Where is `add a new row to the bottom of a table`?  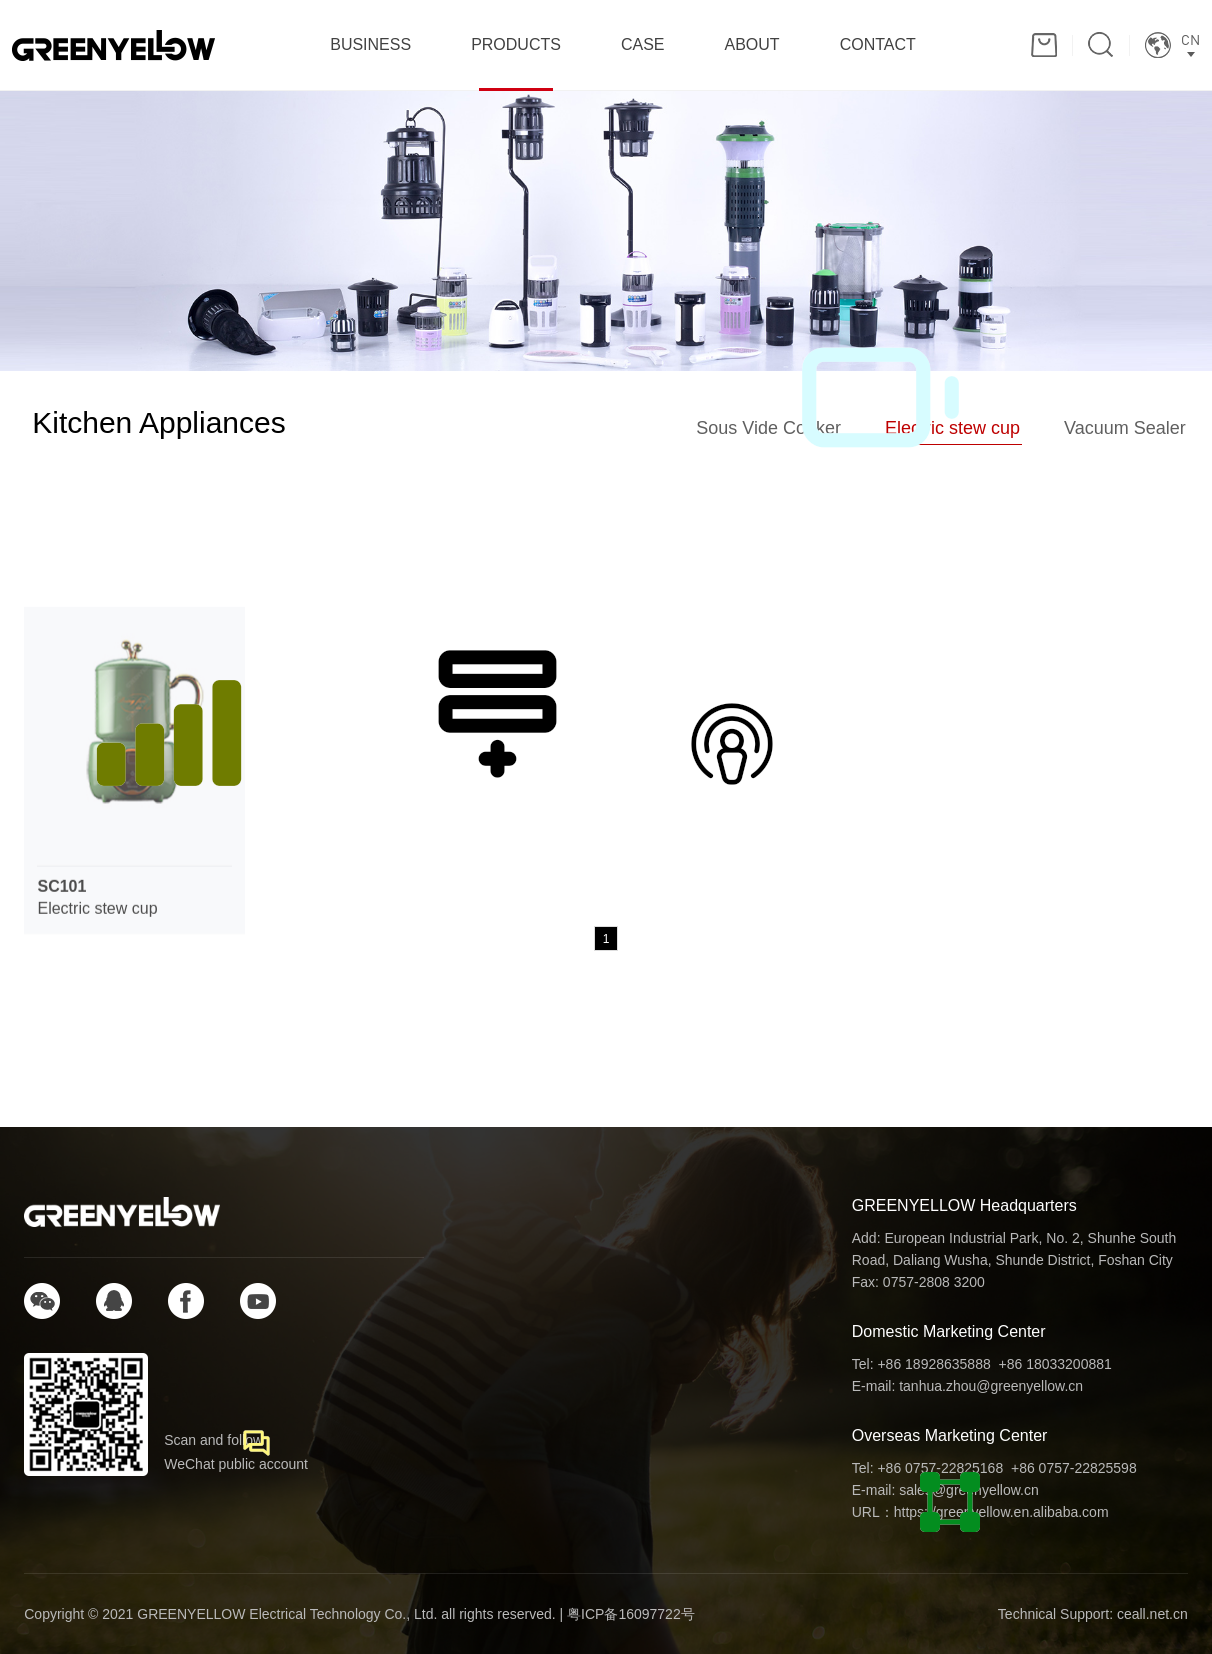 add a new row to the bottom of a table is located at coordinates (497, 704).